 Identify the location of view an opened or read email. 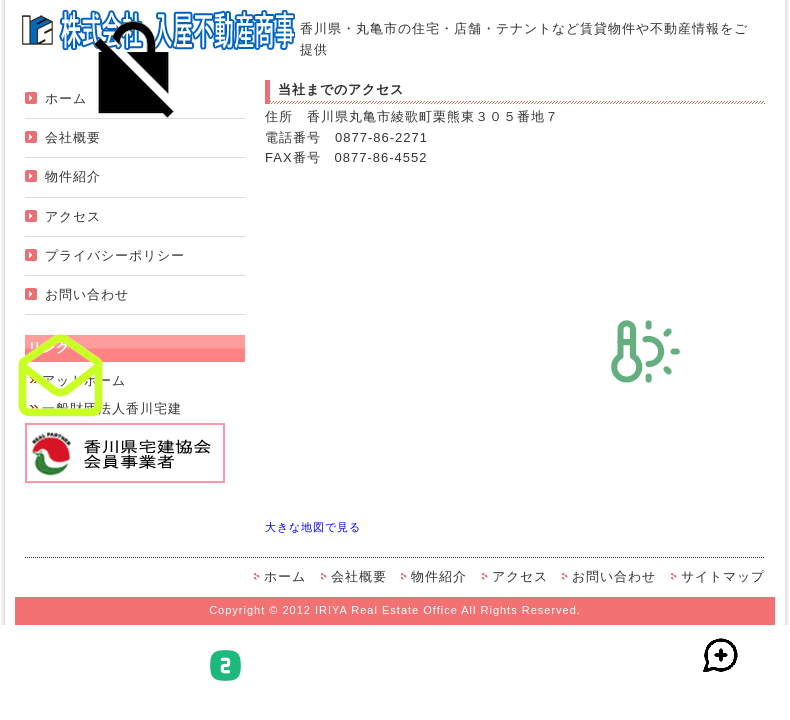
(60, 379).